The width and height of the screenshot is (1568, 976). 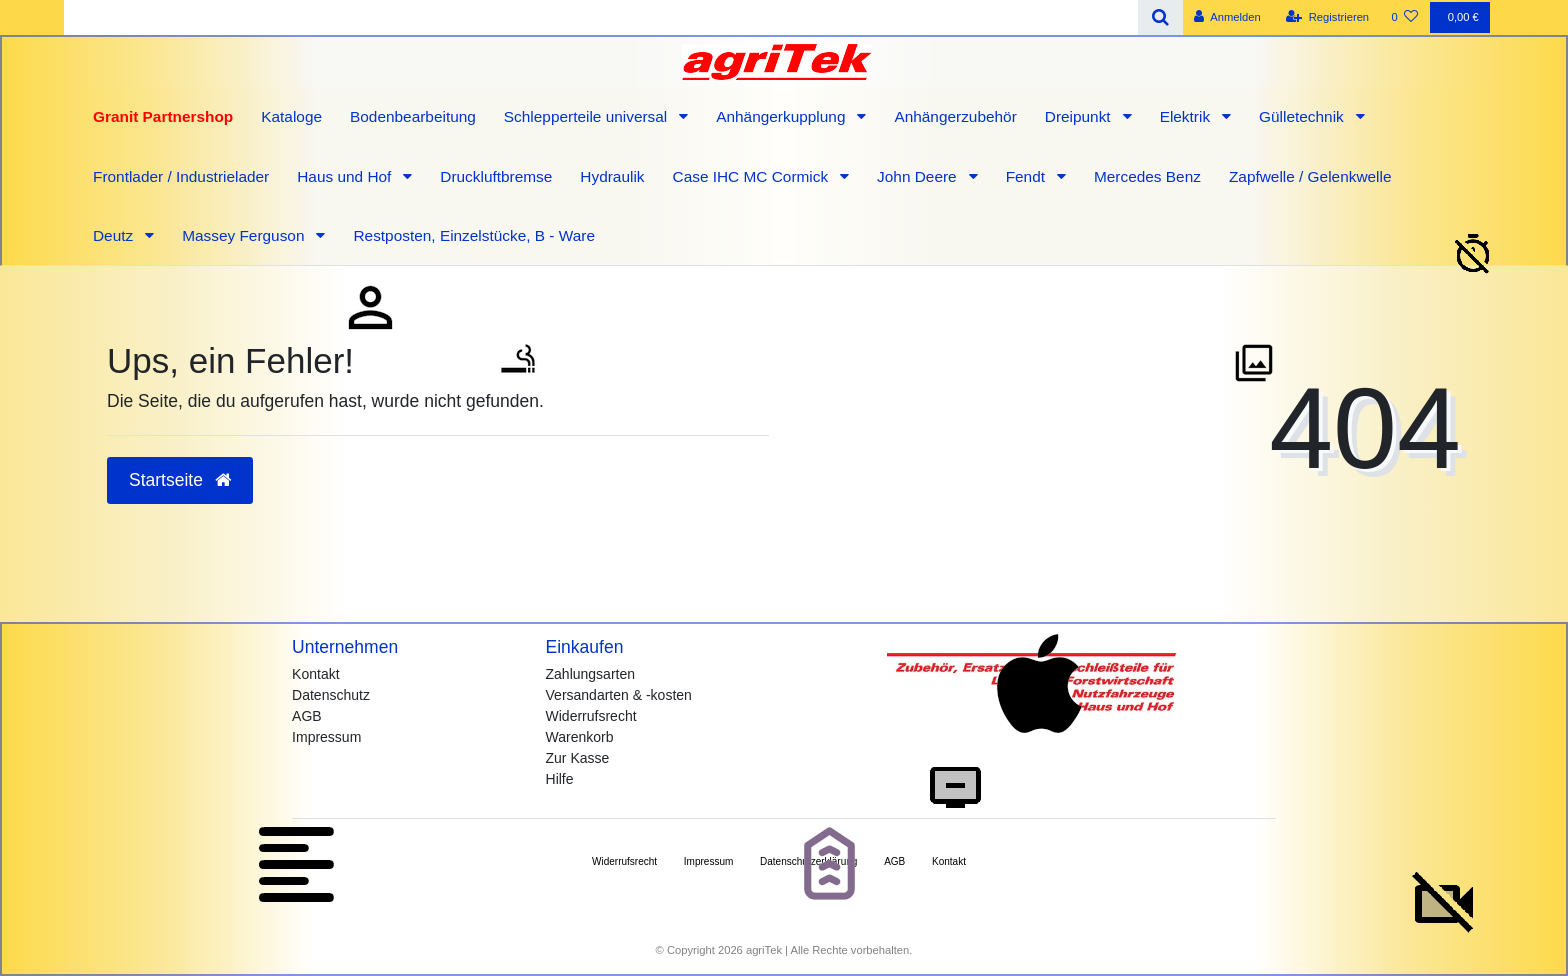 What do you see at coordinates (829, 863) in the screenshot?
I see `view military or user rank status` at bounding box center [829, 863].